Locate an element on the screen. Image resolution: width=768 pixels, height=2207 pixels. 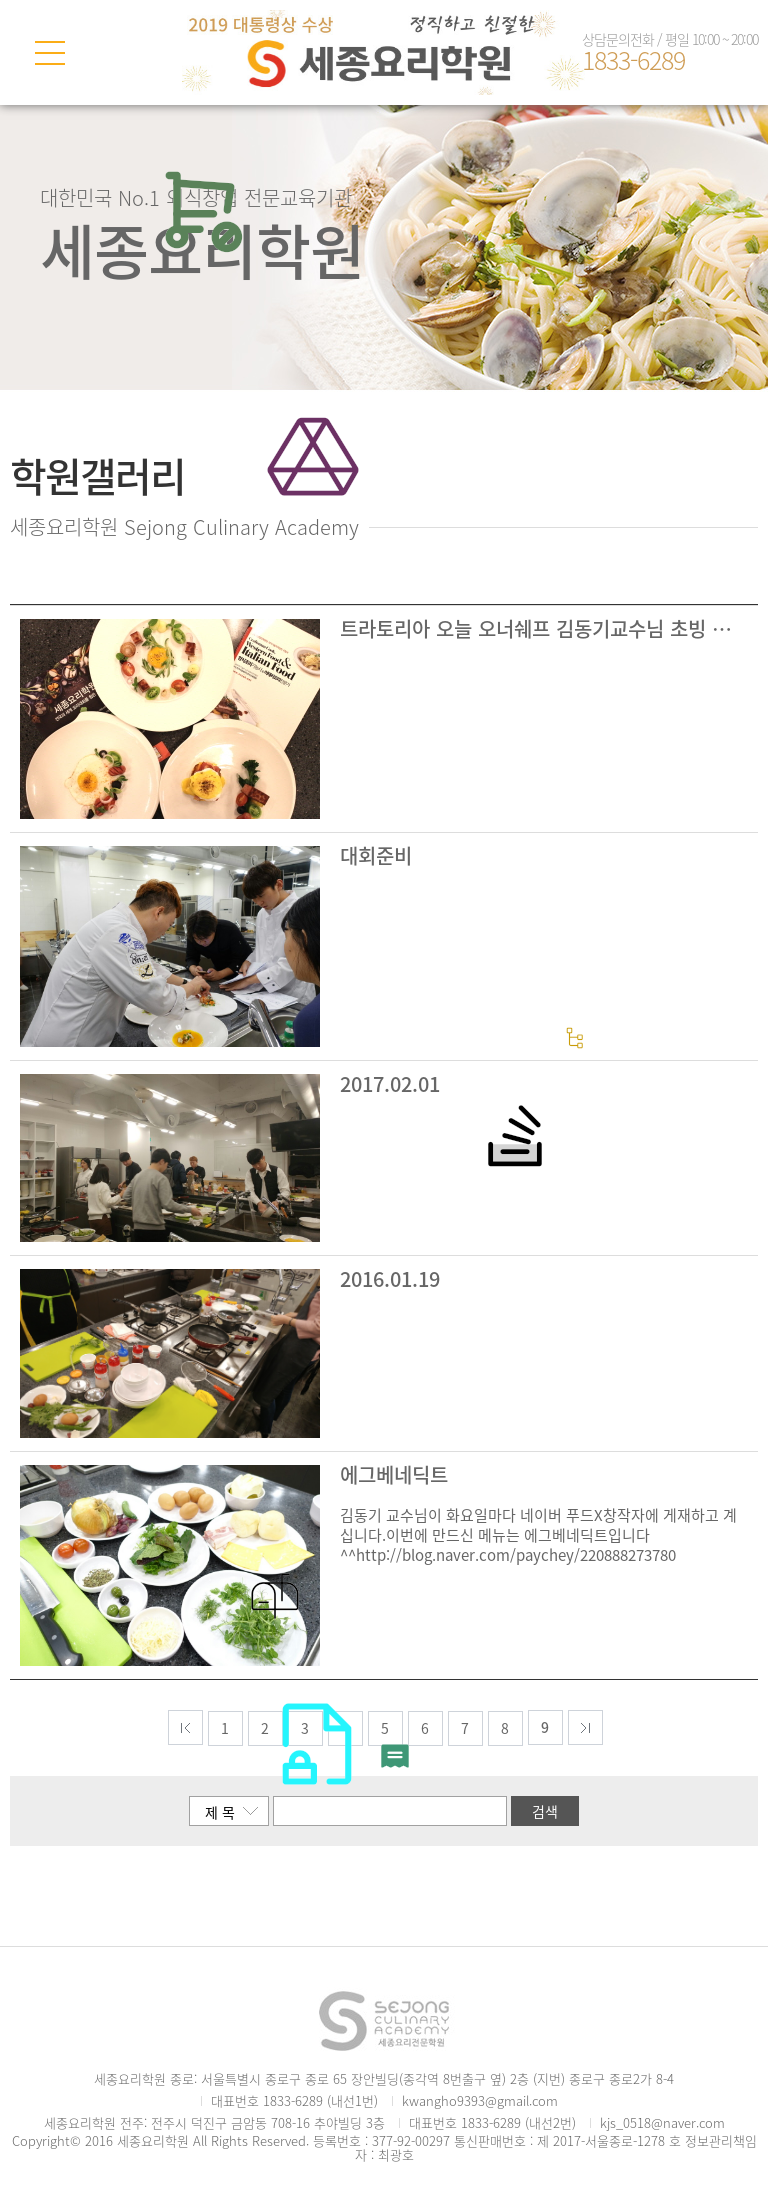
cancel or remove your shopping cart is located at coordinates (200, 210).